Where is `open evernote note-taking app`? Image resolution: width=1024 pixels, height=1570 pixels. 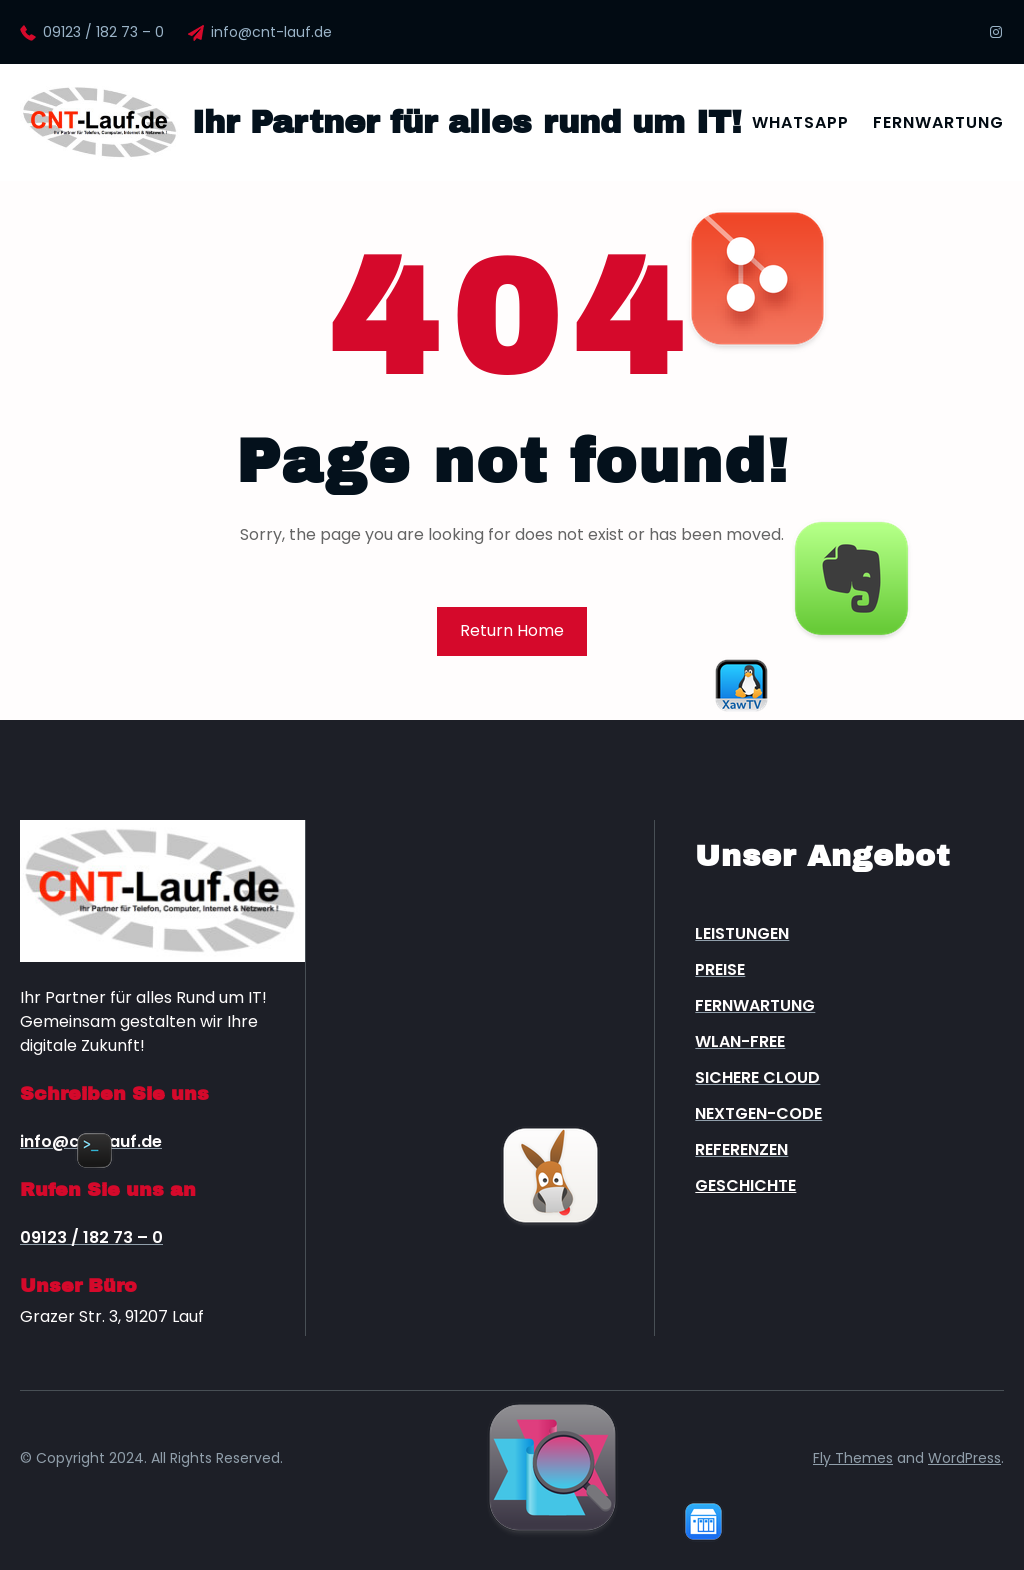 open evernote note-taking app is located at coordinates (851, 578).